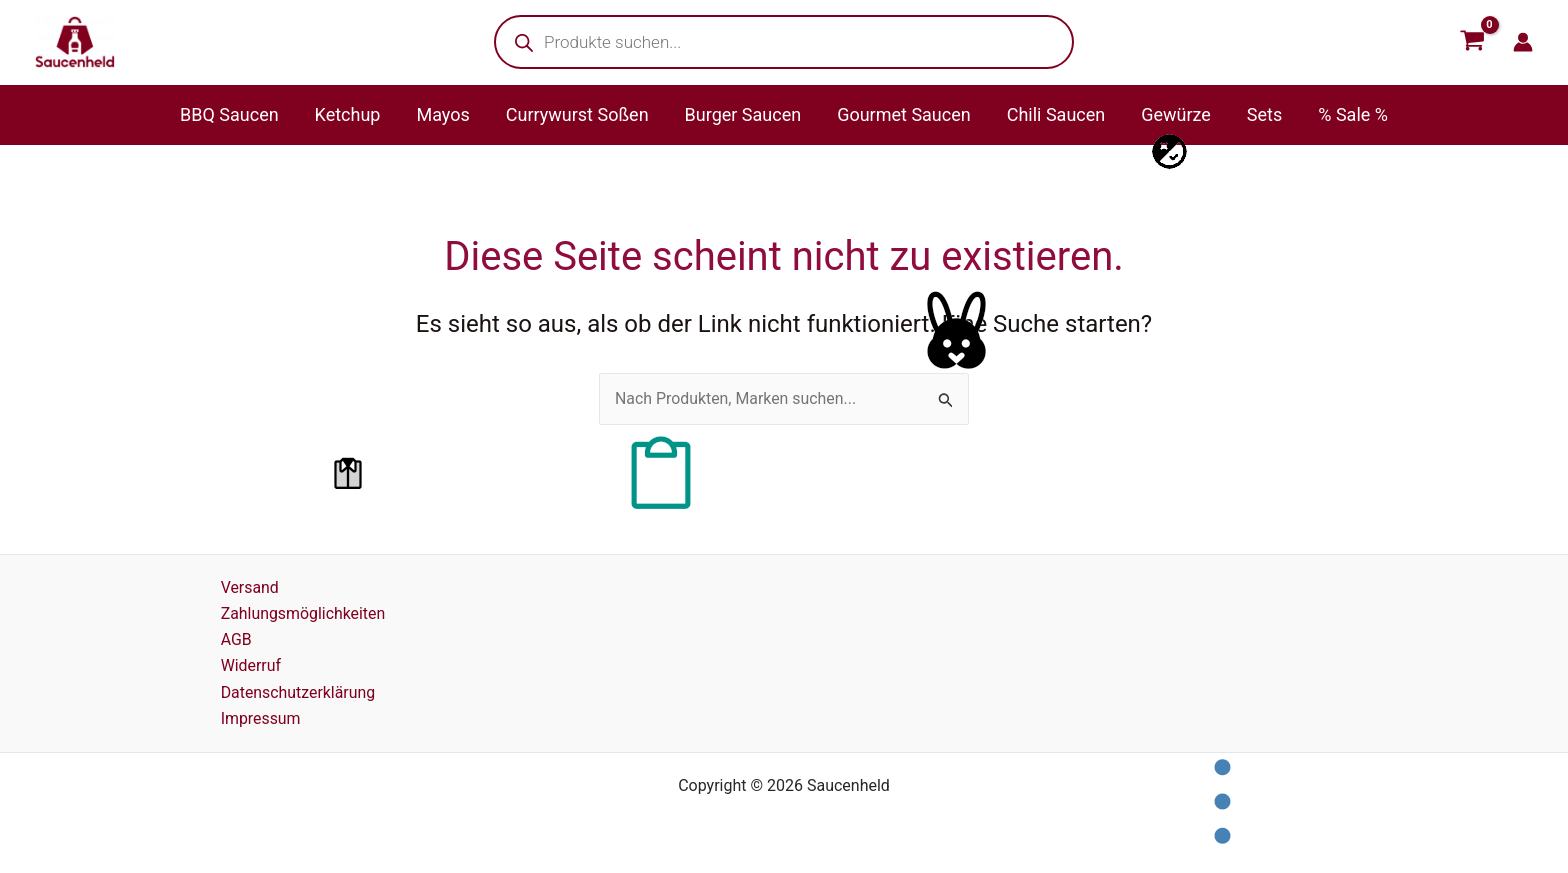 The width and height of the screenshot is (1568, 873). I want to click on indicates an unstable or inconsistent status, so click(1169, 151).